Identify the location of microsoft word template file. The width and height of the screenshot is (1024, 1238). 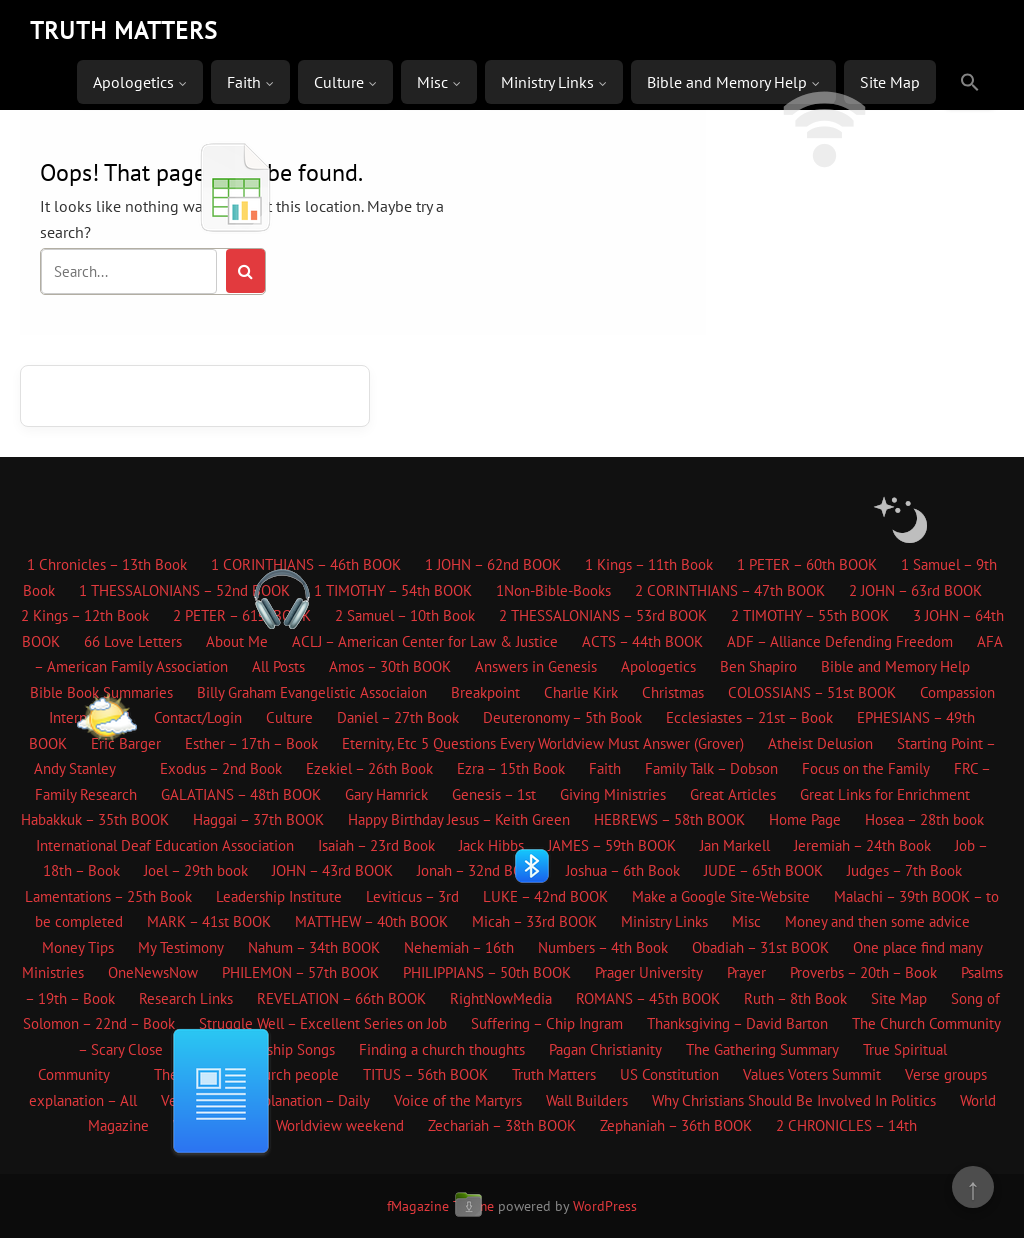
(221, 1093).